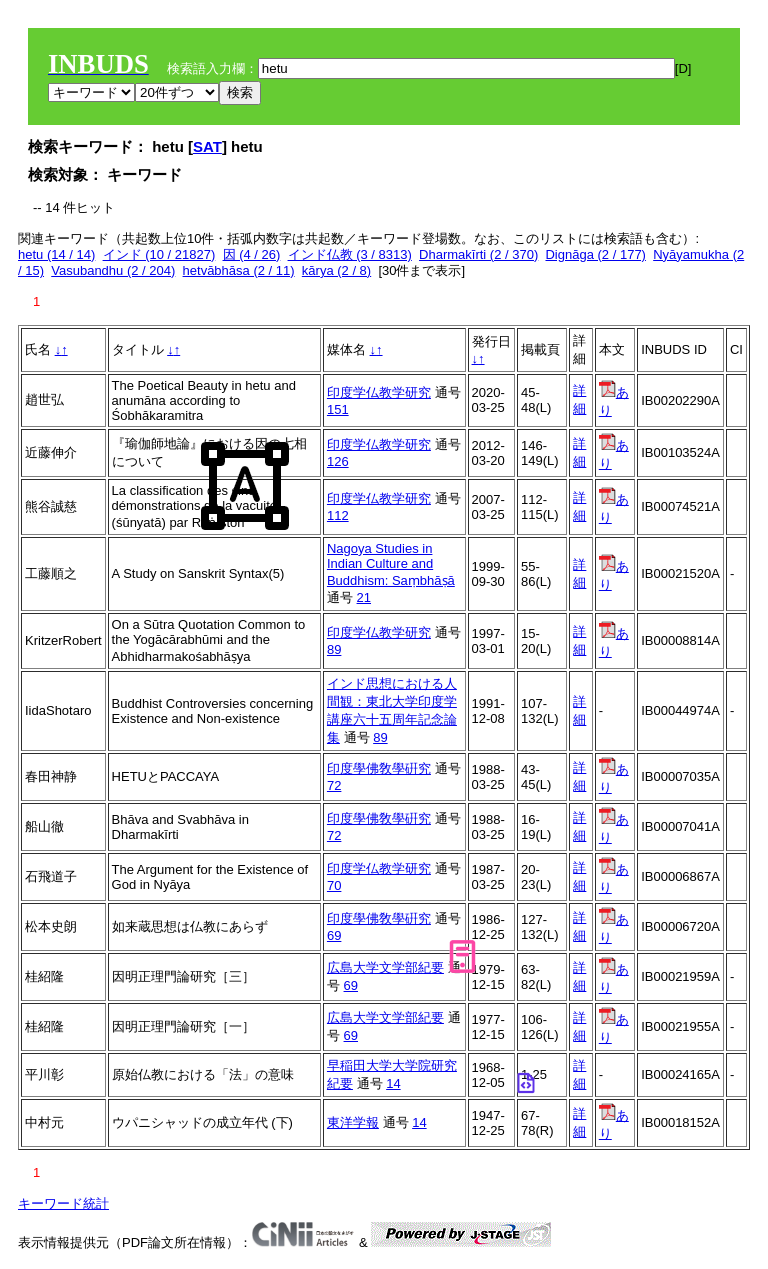  Describe the element at coordinates (462, 956) in the screenshot. I see `access server or desktop computer settings` at that location.